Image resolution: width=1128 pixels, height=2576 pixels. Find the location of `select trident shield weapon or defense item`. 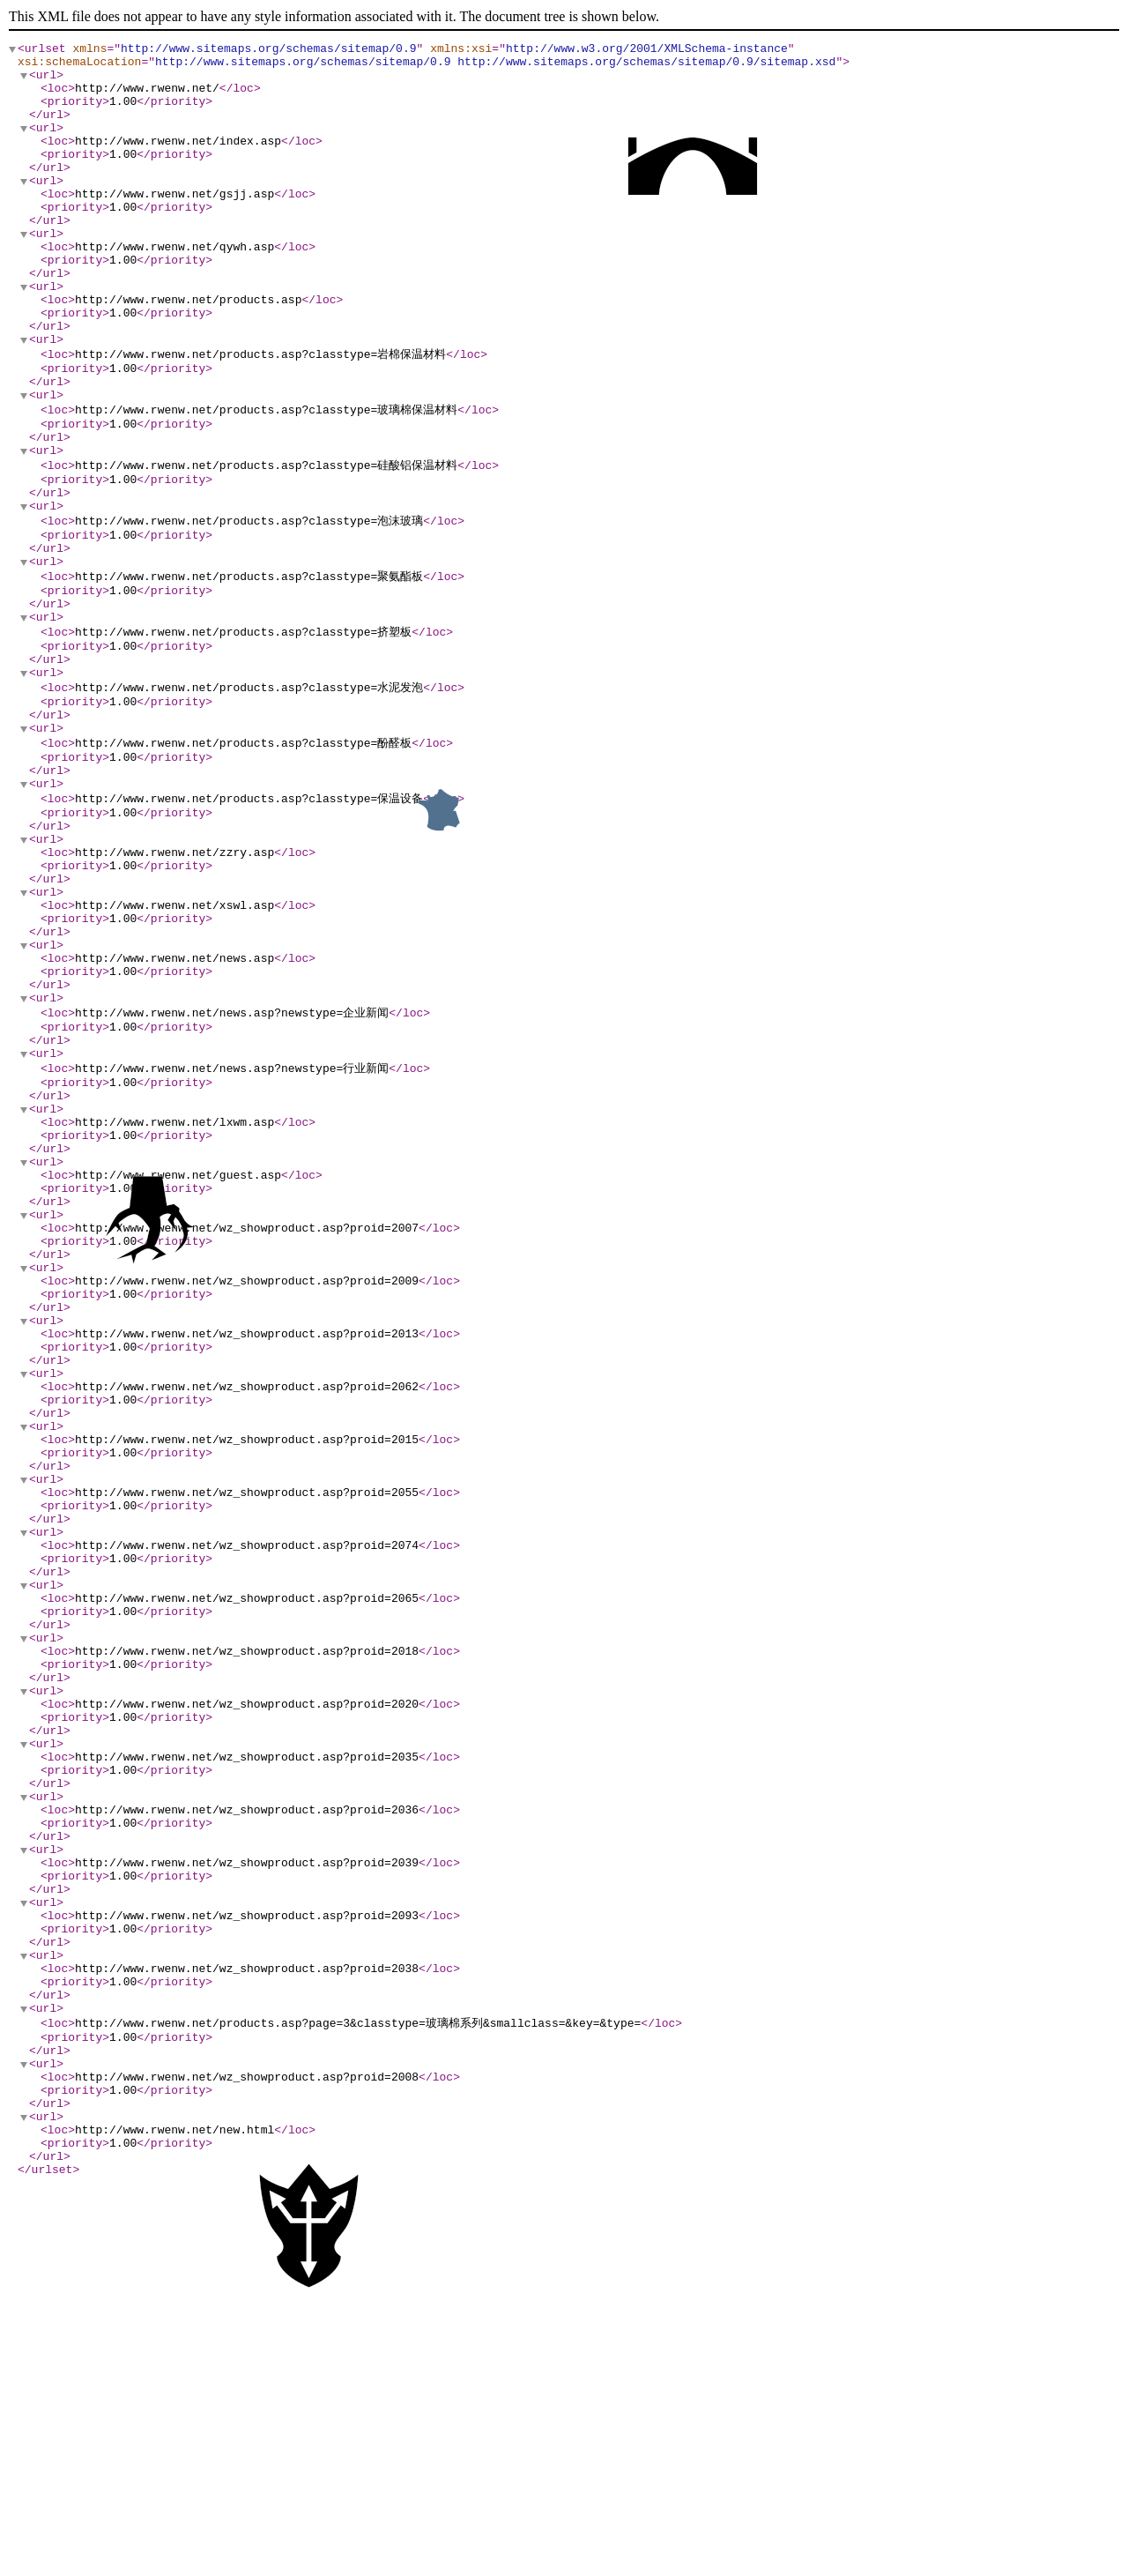

select trident shield weapon or defense item is located at coordinates (308, 2225).